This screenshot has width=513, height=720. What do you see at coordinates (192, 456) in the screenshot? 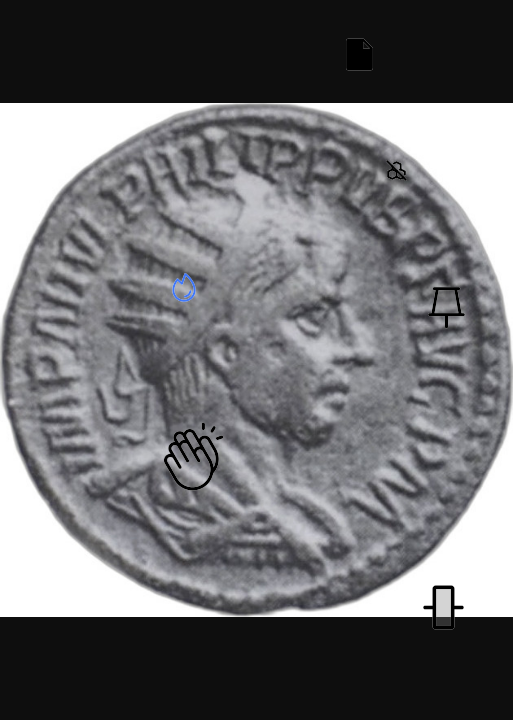
I see `applaud or show appreciation for content` at bounding box center [192, 456].